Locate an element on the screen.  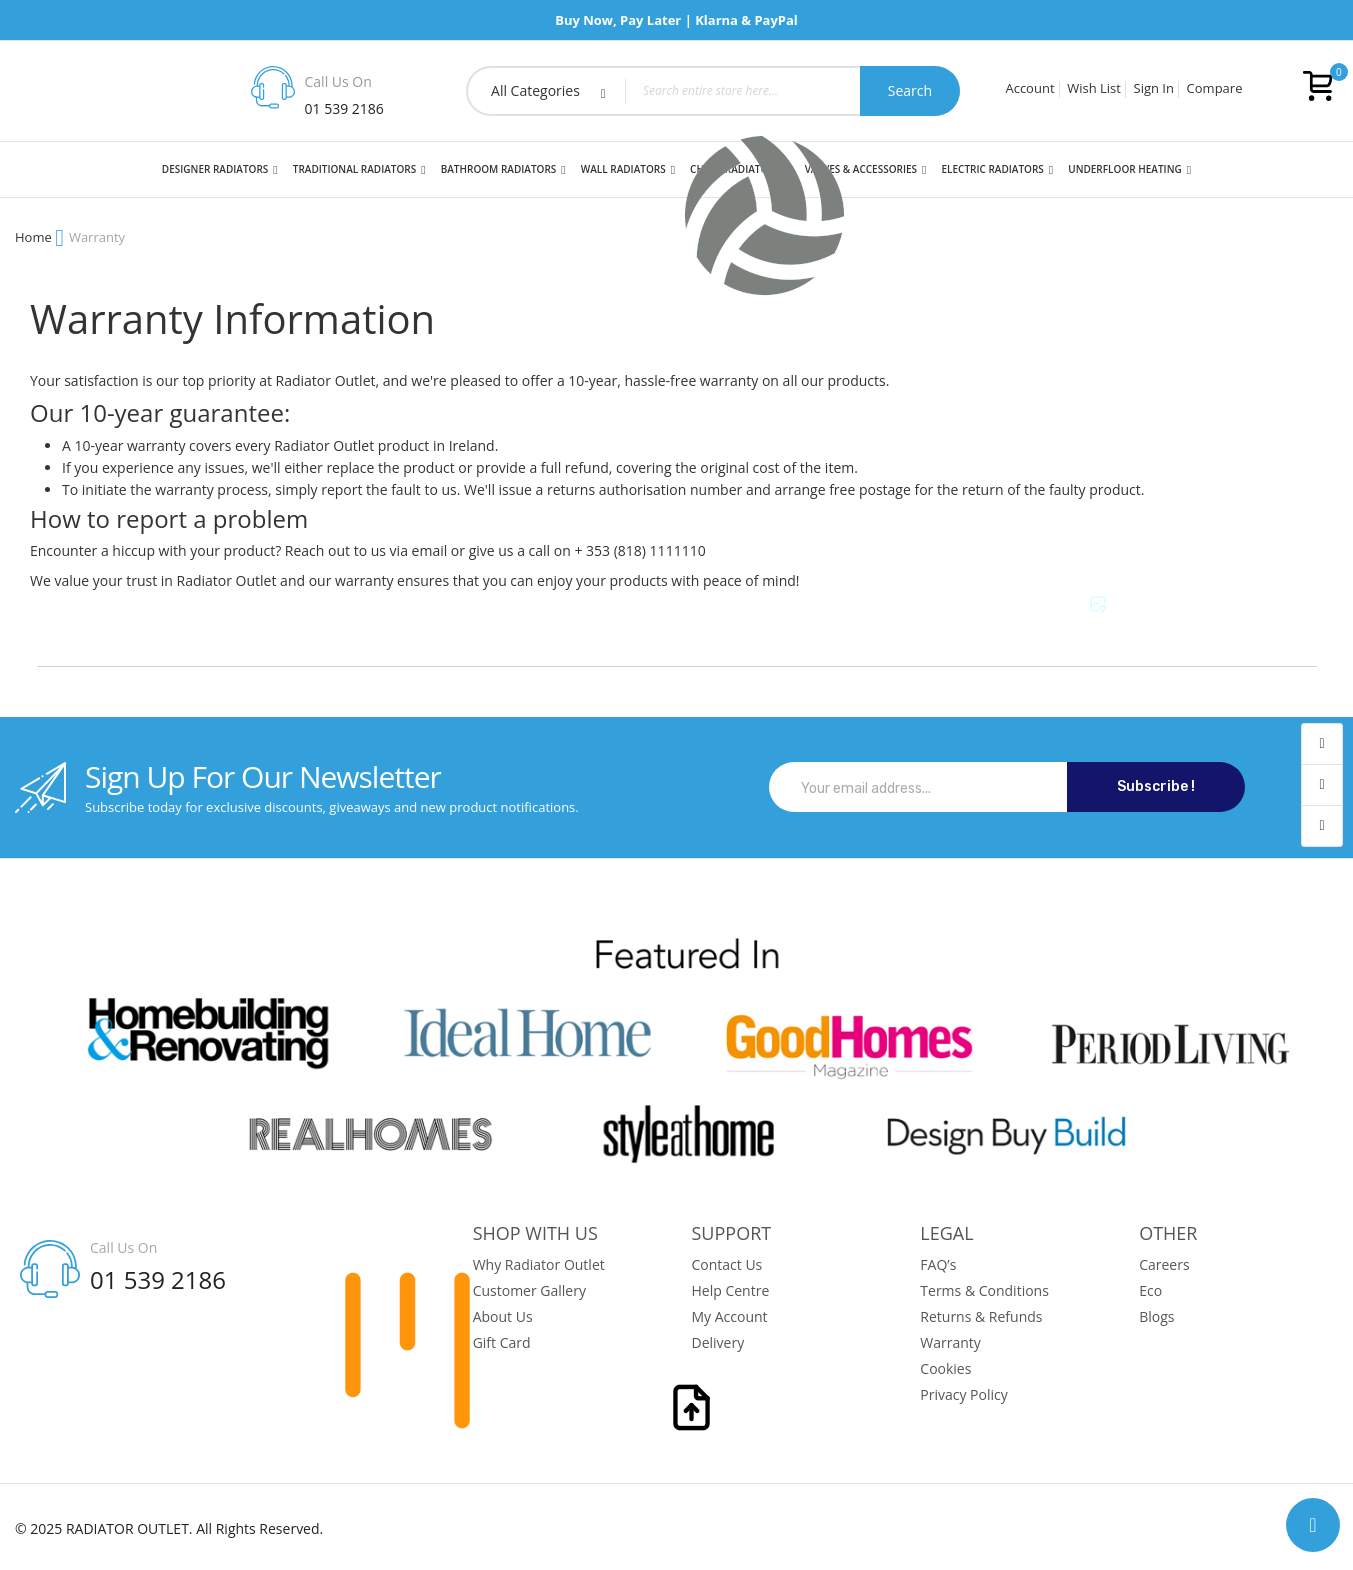
add photo to favorites is located at coordinates (1098, 604).